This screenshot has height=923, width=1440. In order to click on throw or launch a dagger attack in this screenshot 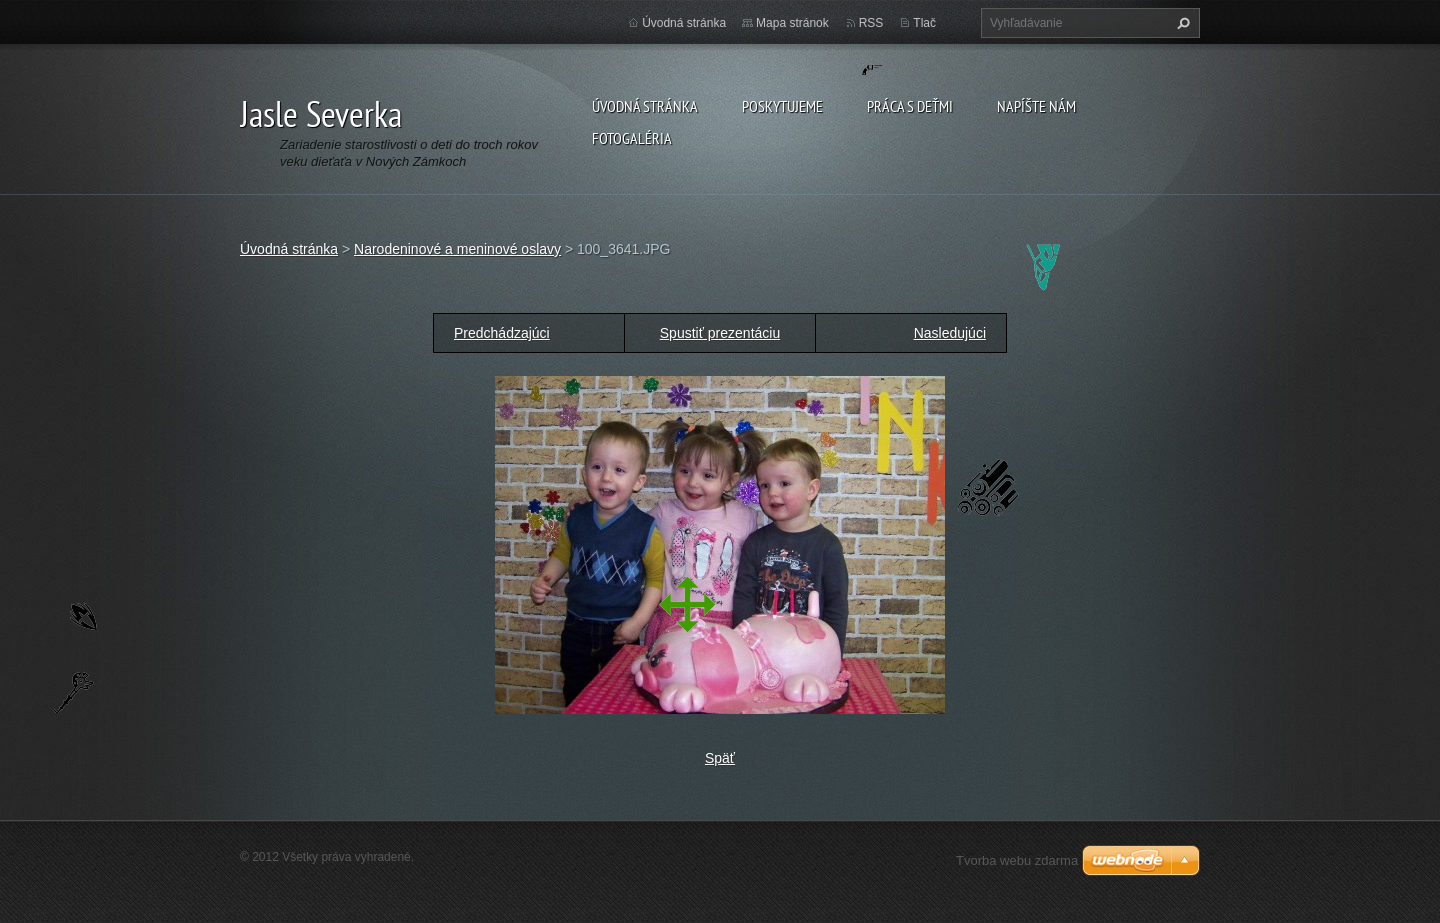, I will do `click(84, 617)`.